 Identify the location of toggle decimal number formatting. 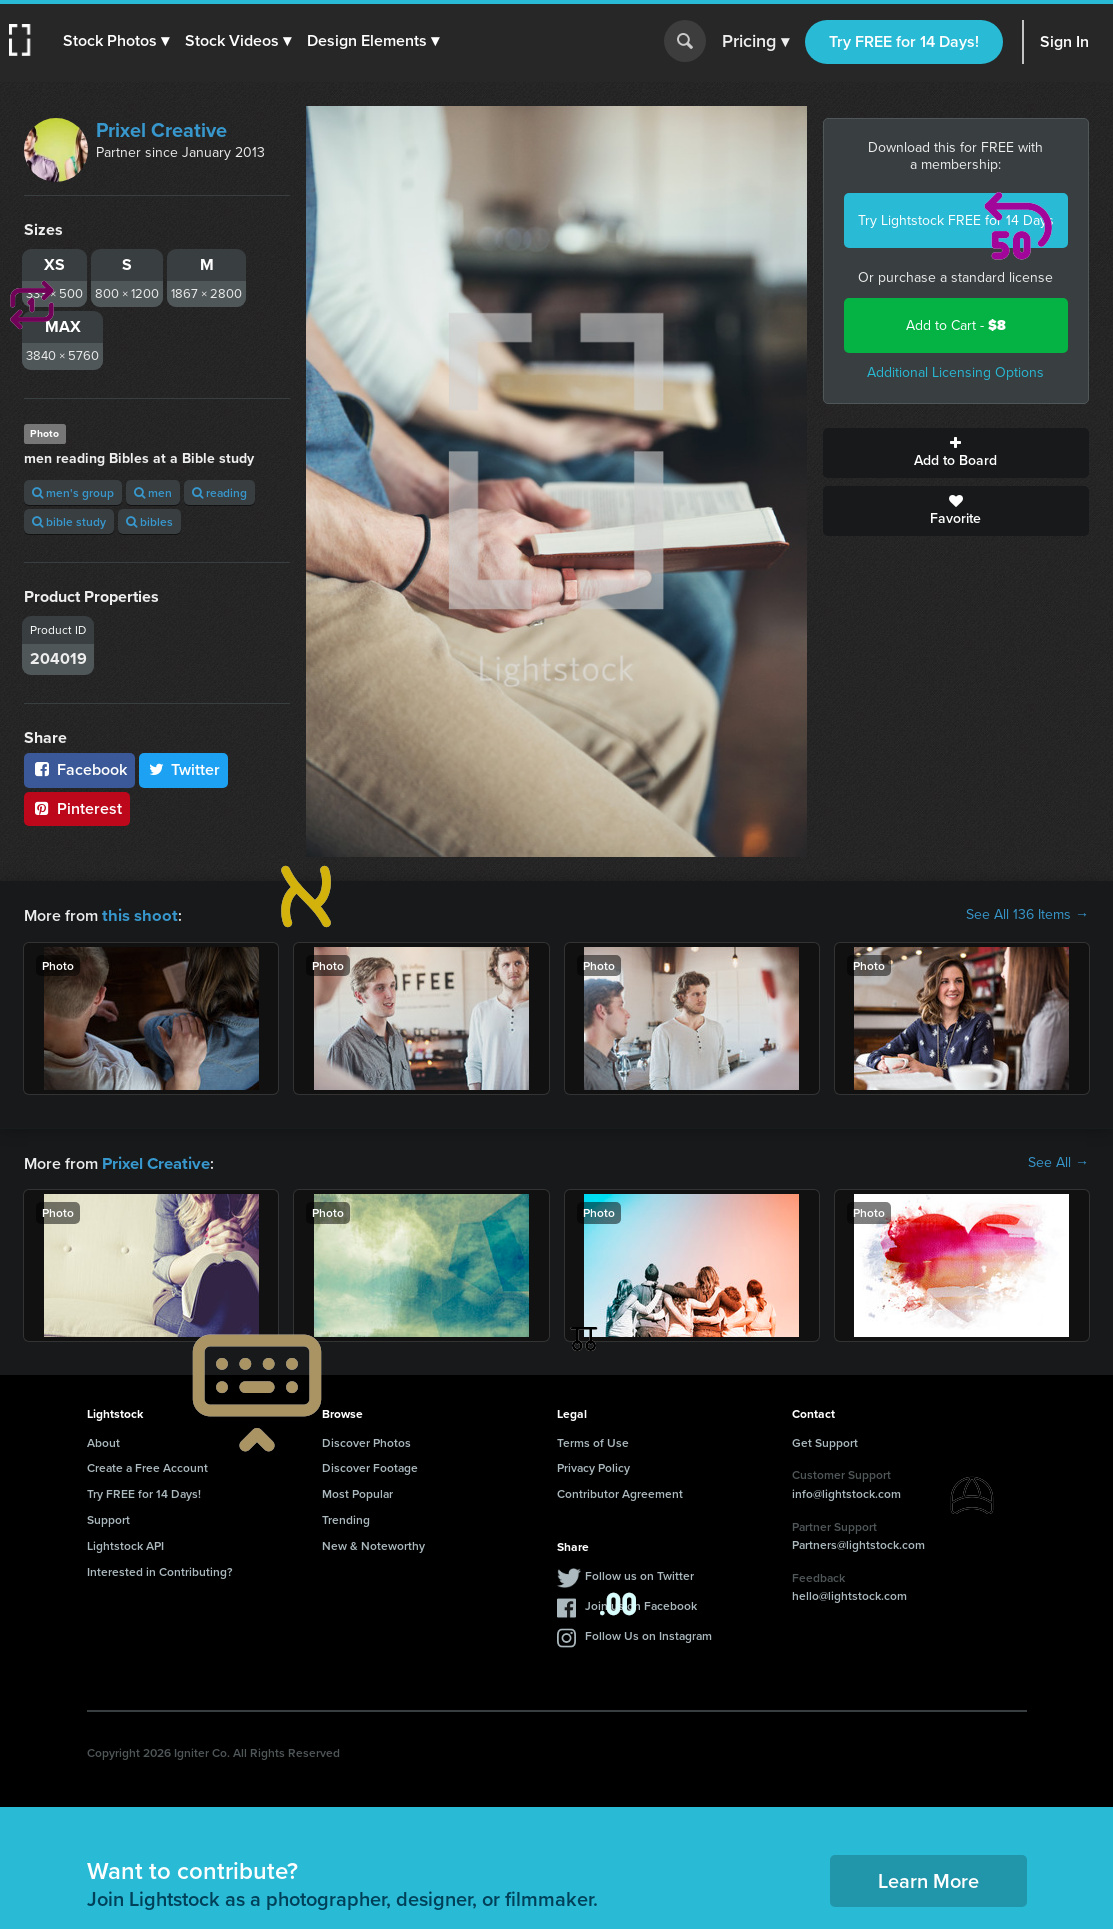
(618, 1604).